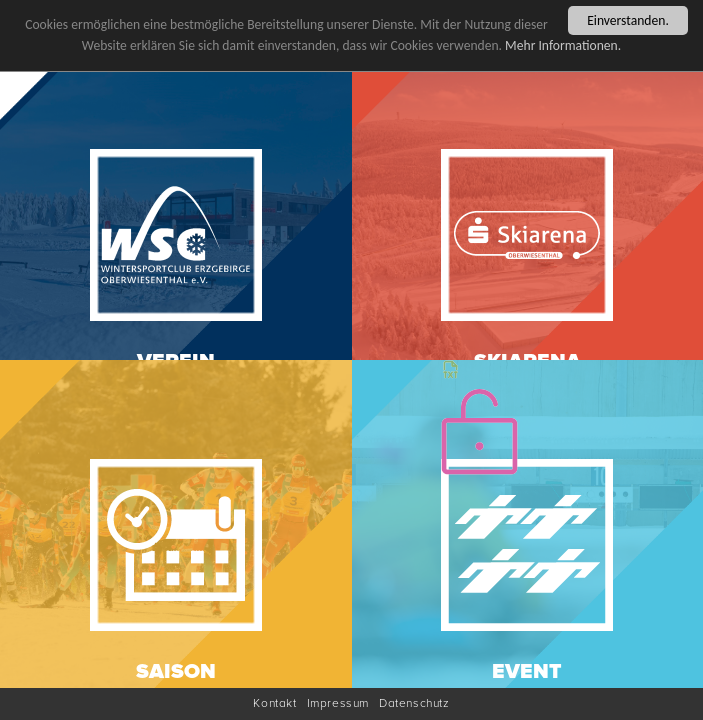 This screenshot has height=720, width=703. What do you see at coordinates (450, 369) in the screenshot?
I see `text file type indicator` at bounding box center [450, 369].